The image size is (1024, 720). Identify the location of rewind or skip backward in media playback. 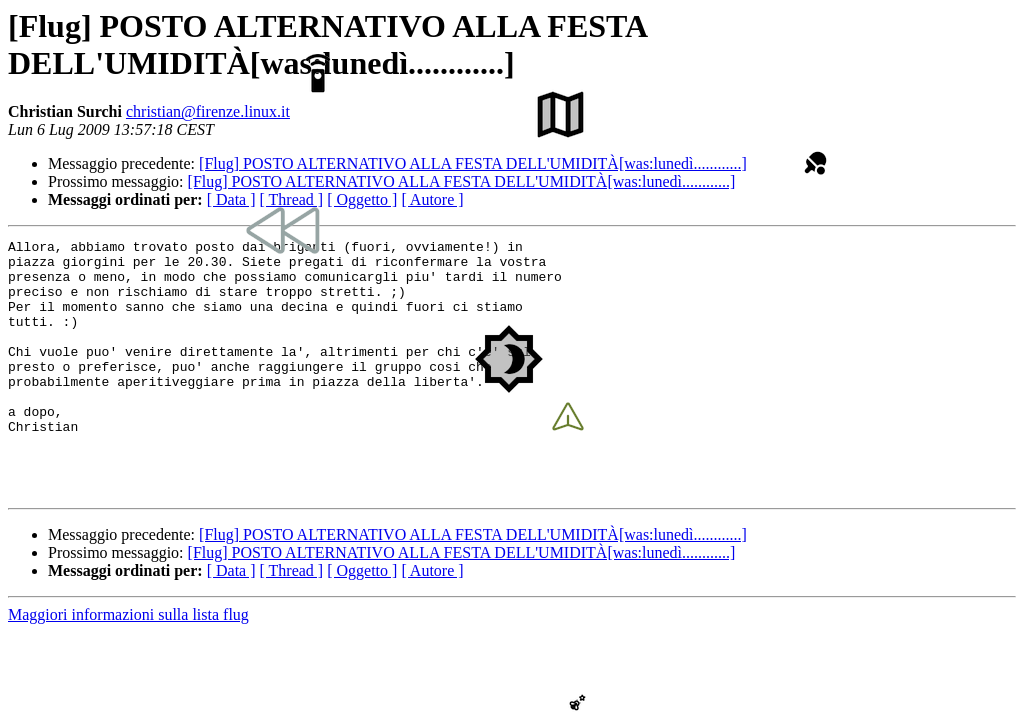
(285, 230).